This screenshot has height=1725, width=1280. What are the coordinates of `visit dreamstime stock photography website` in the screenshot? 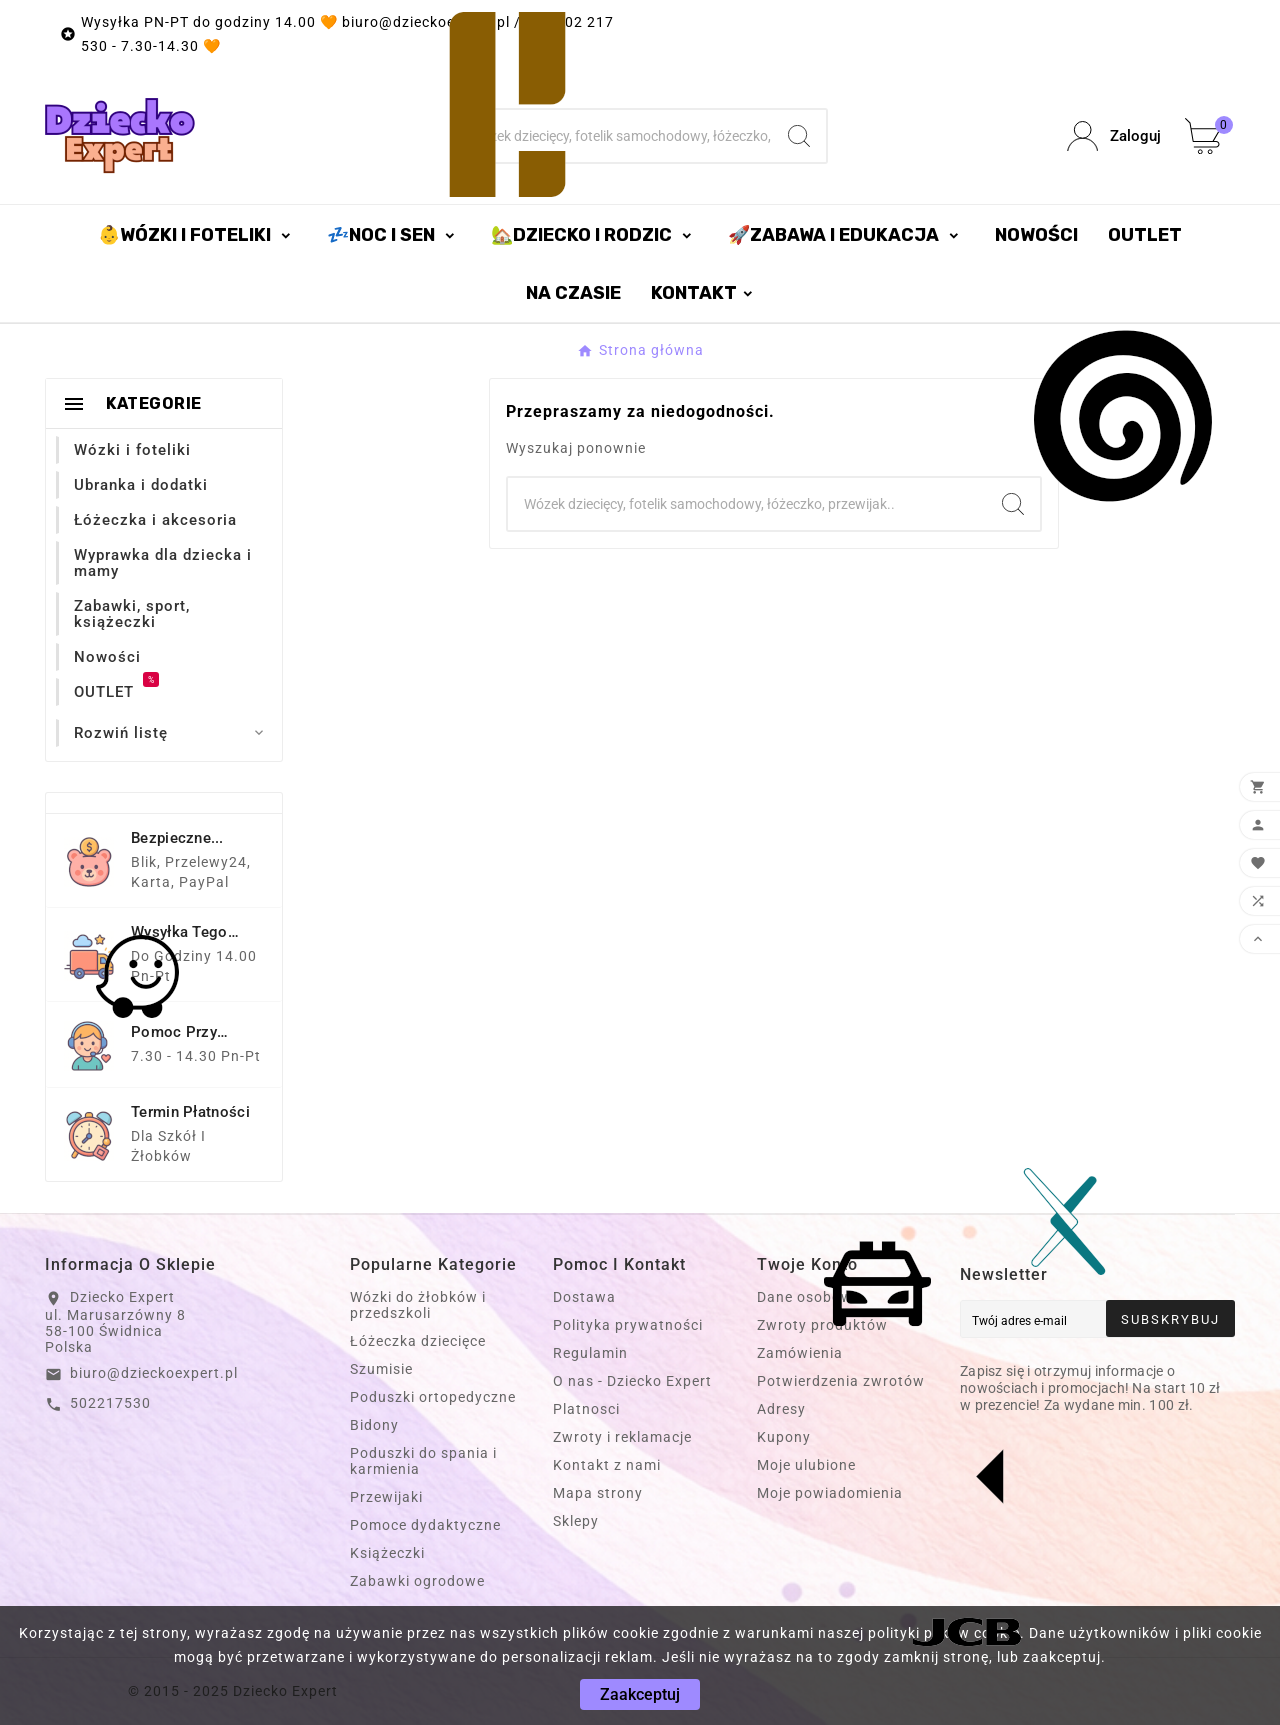 It's located at (1123, 416).